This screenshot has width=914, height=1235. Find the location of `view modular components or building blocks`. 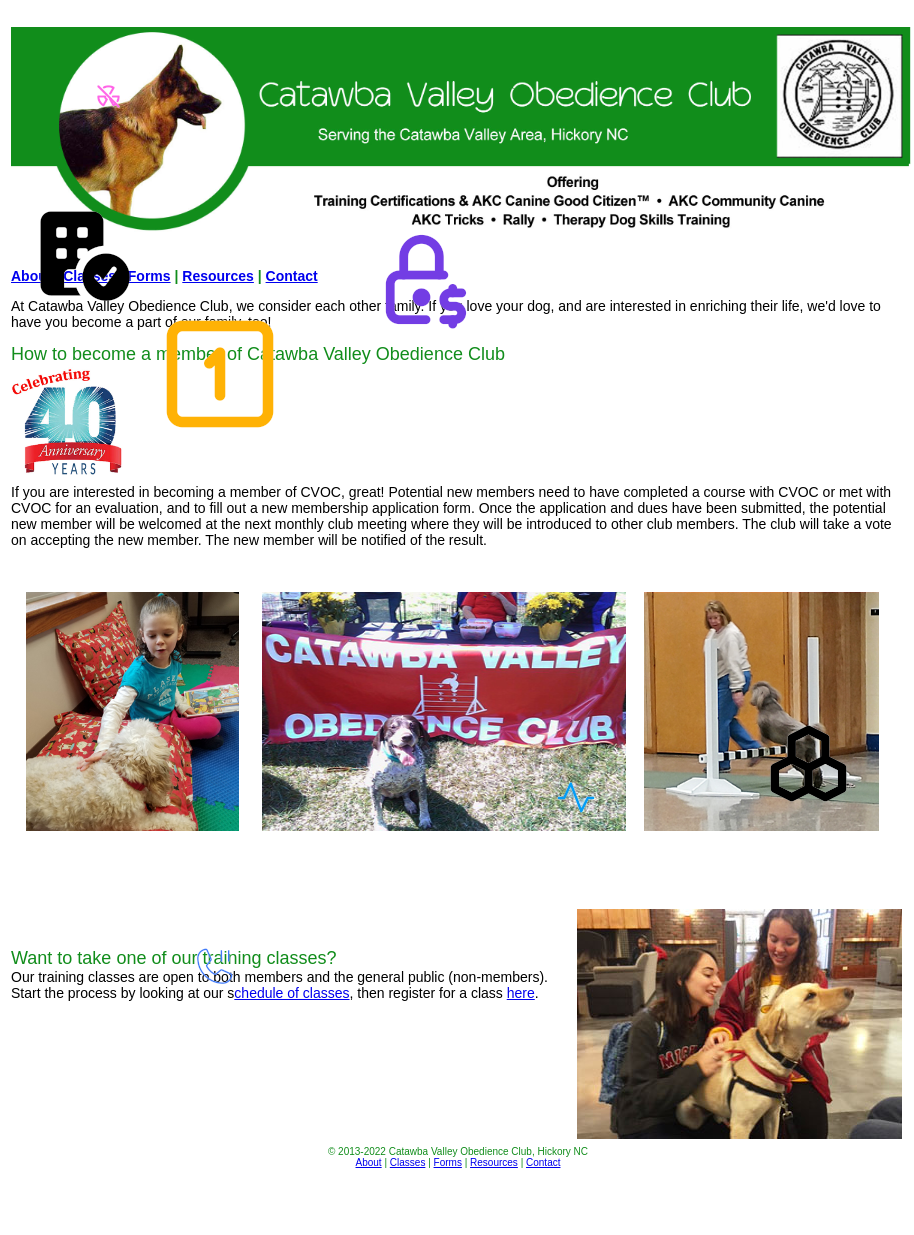

view modular components or building blocks is located at coordinates (808, 763).